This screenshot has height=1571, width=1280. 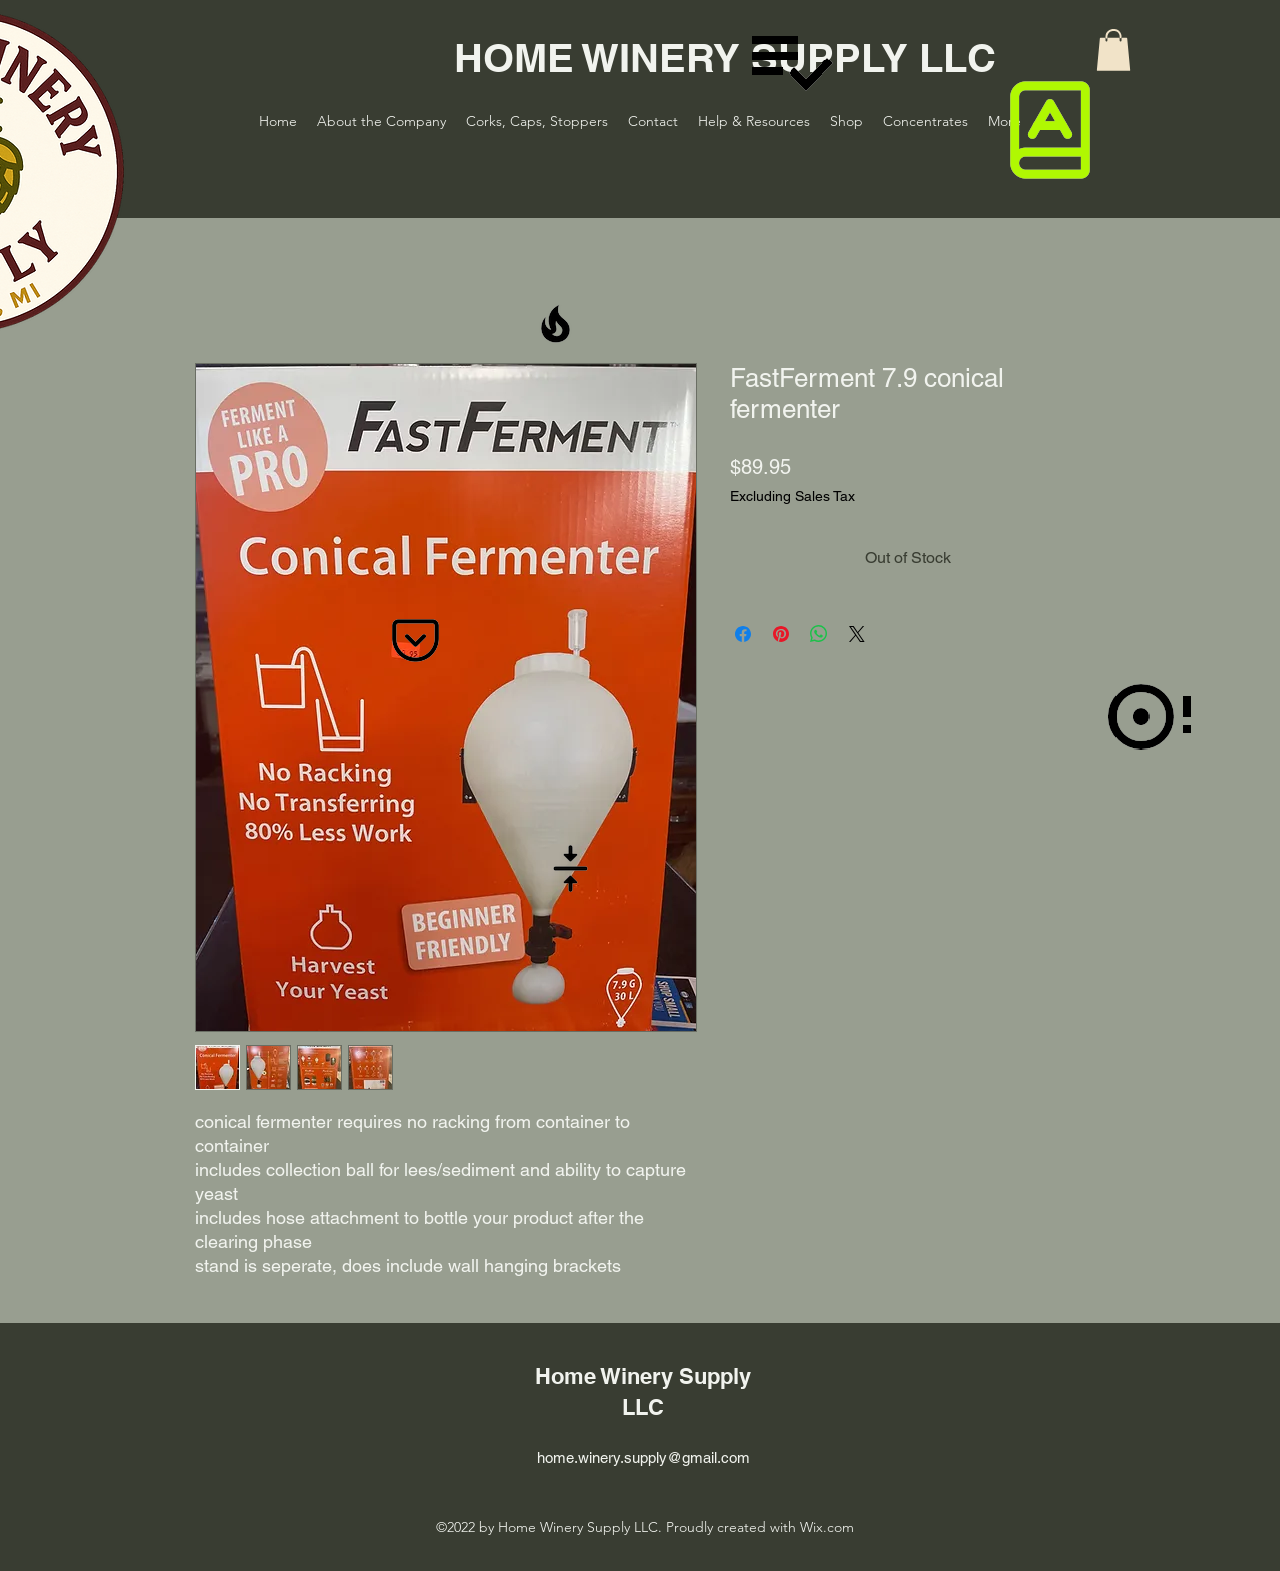 I want to click on save to pocket app, so click(x=415, y=640).